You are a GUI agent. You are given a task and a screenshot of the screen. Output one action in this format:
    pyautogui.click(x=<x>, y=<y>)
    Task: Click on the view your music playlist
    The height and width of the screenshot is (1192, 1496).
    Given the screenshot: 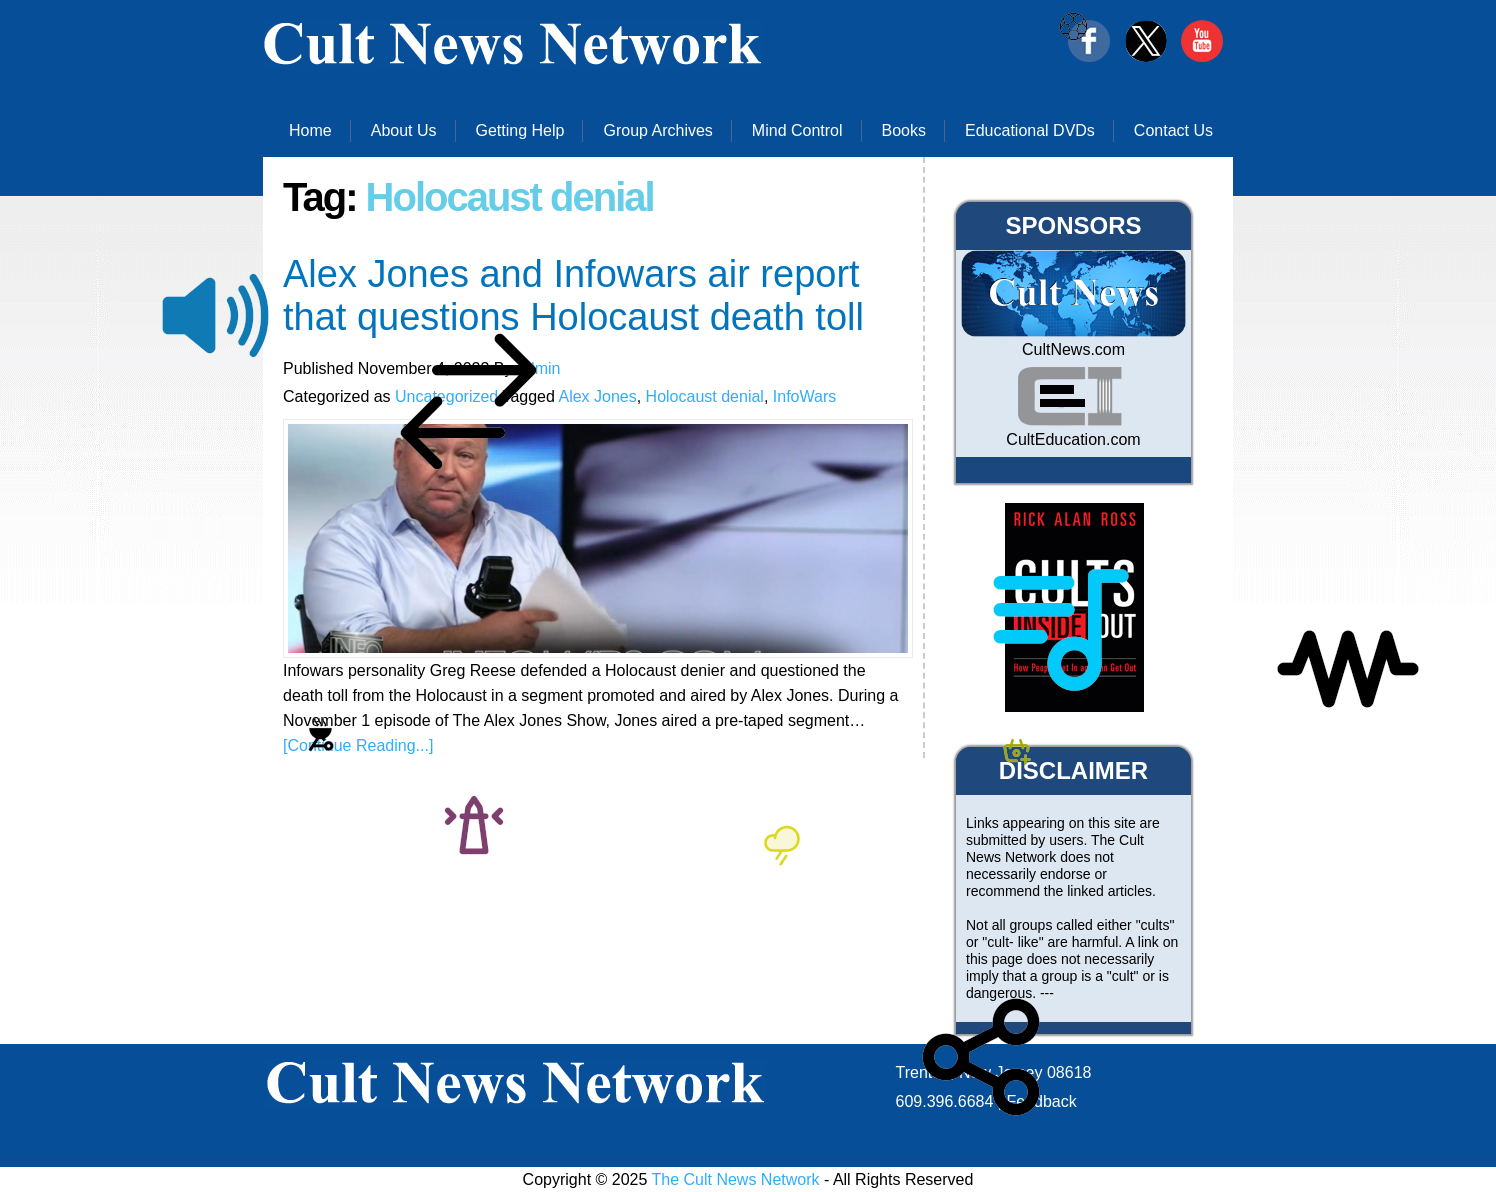 What is the action you would take?
    pyautogui.click(x=1061, y=630)
    